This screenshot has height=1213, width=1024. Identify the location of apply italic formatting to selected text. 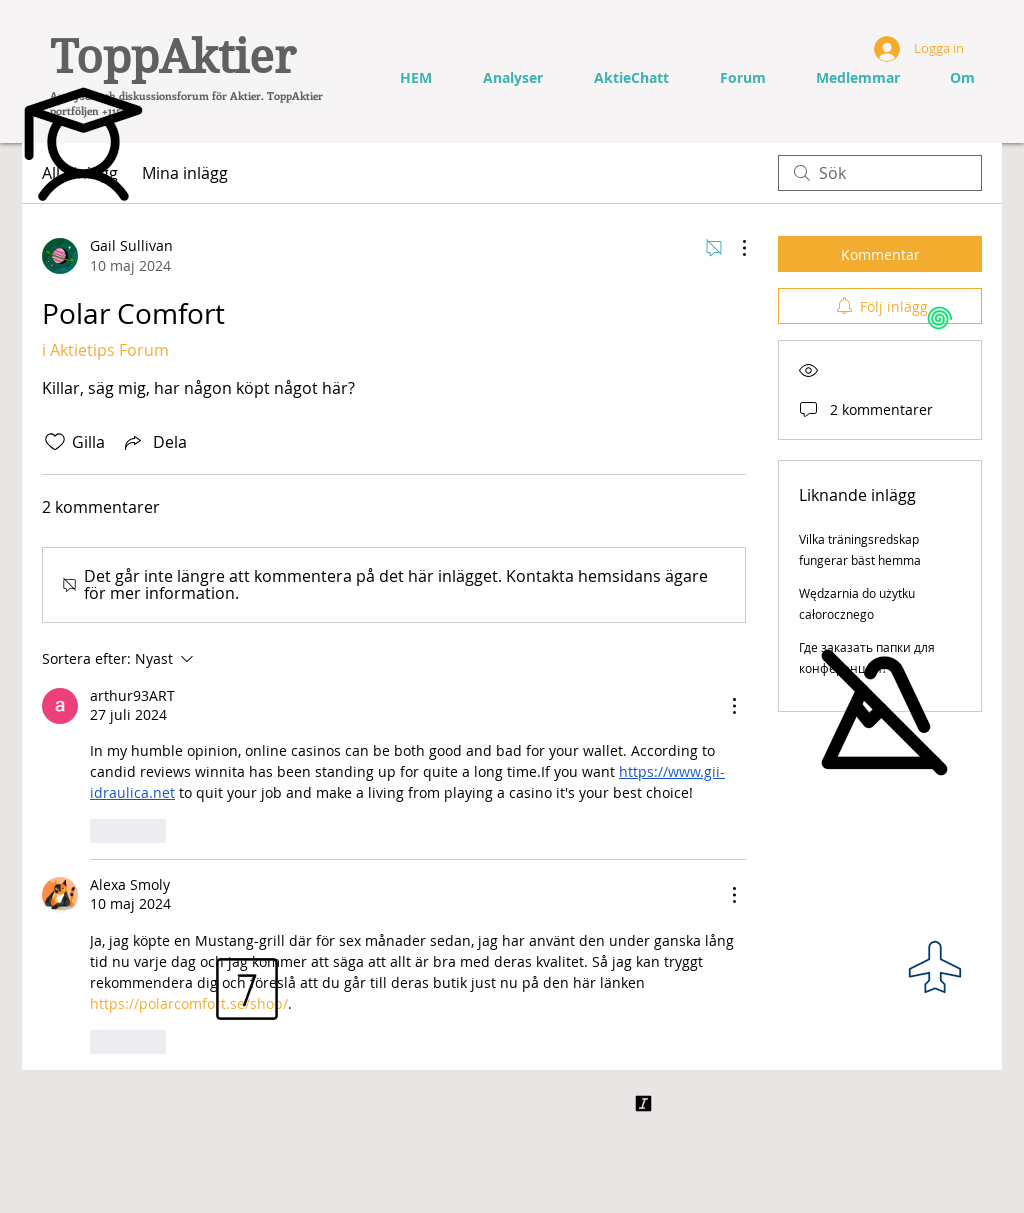
(643, 1103).